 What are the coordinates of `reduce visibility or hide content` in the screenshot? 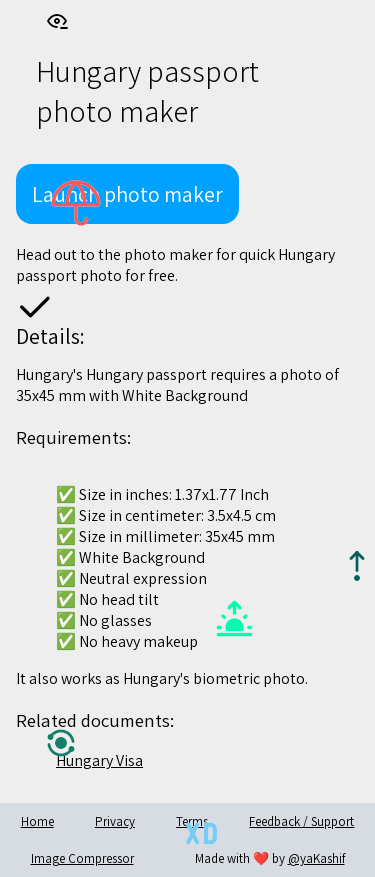 It's located at (57, 21).